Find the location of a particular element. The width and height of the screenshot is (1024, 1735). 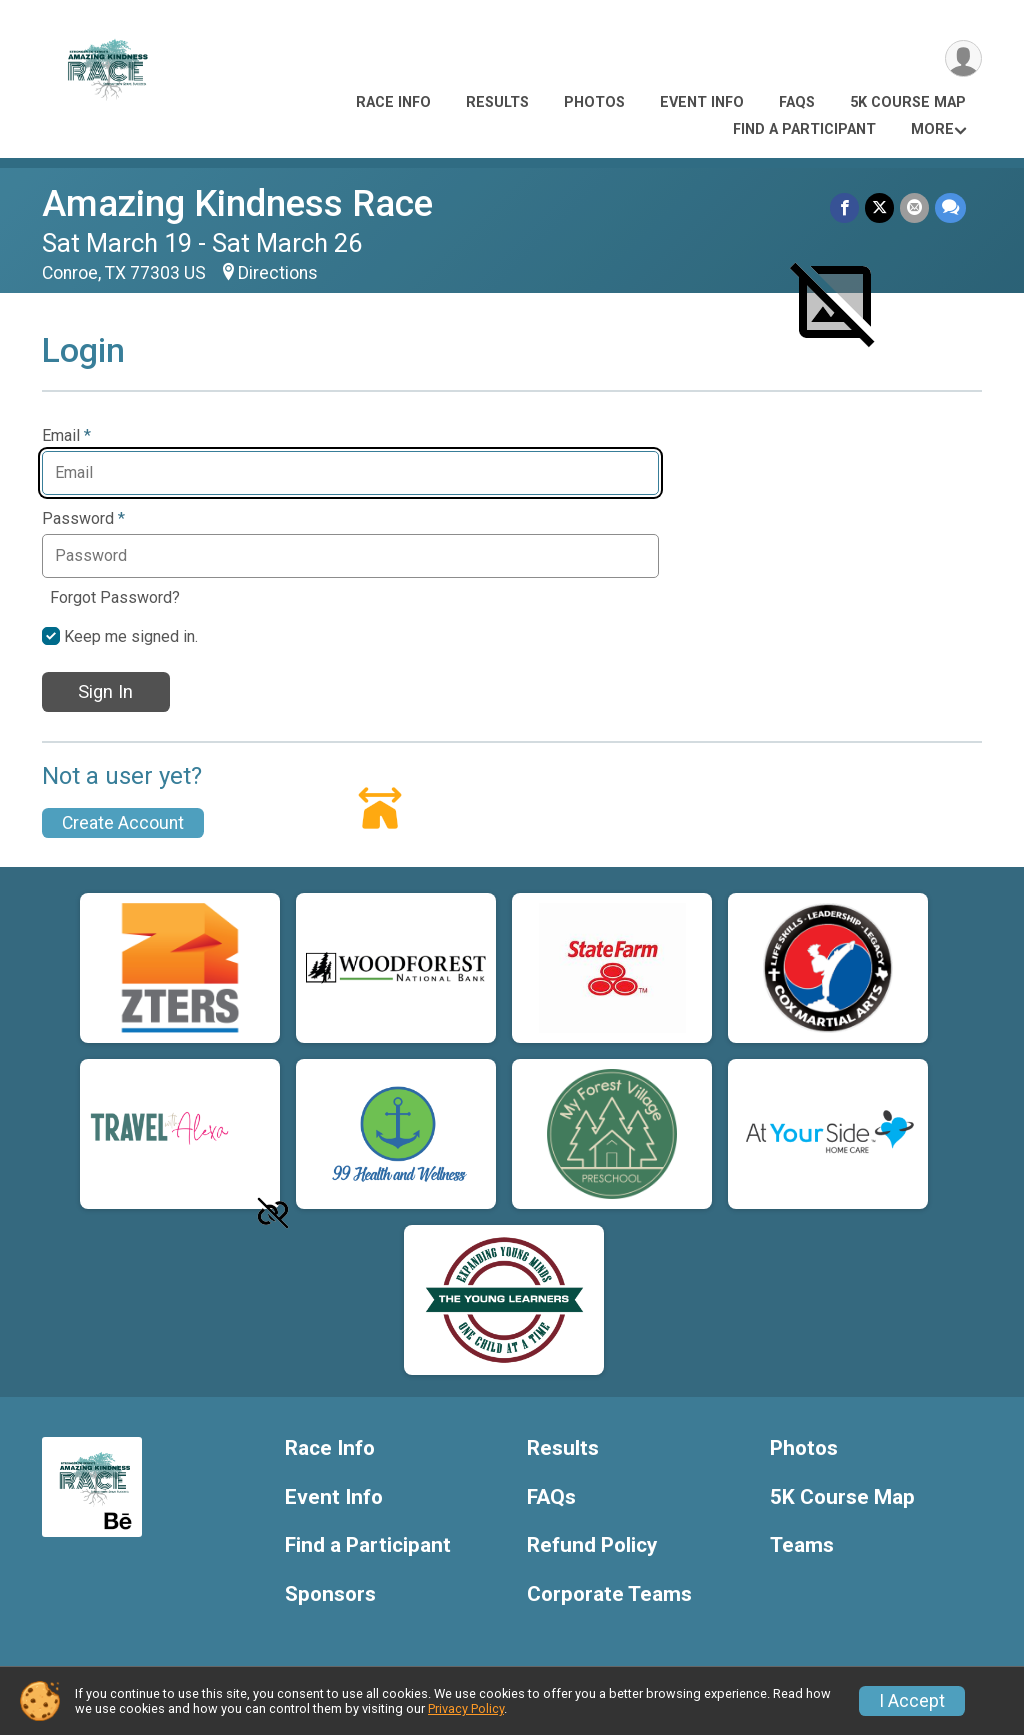

indicates a broken or invalid link is located at coordinates (273, 1213).